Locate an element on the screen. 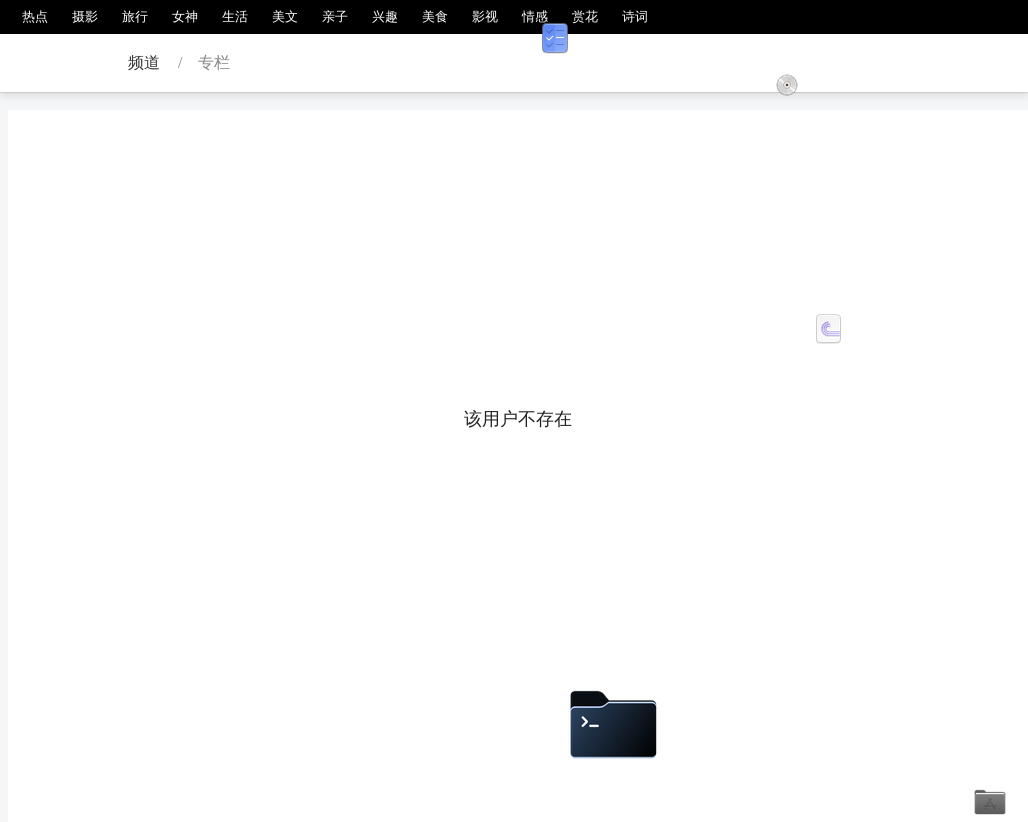 The image size is (1028, 822). open the to-do list app is located at coordinates (555, 38).